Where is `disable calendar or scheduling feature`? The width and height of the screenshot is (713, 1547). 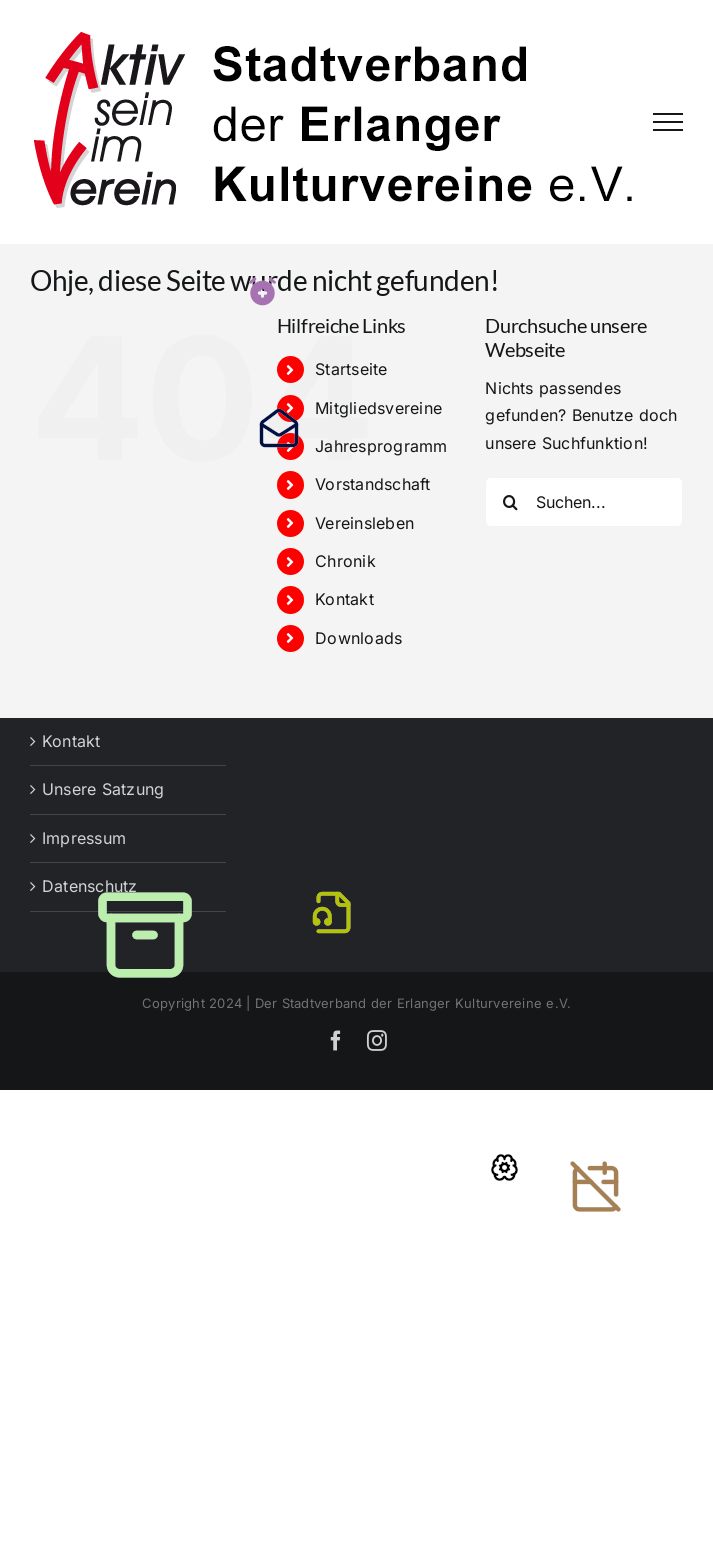 disable calendar or scheduling feature is located at coordinates (595, 1186).